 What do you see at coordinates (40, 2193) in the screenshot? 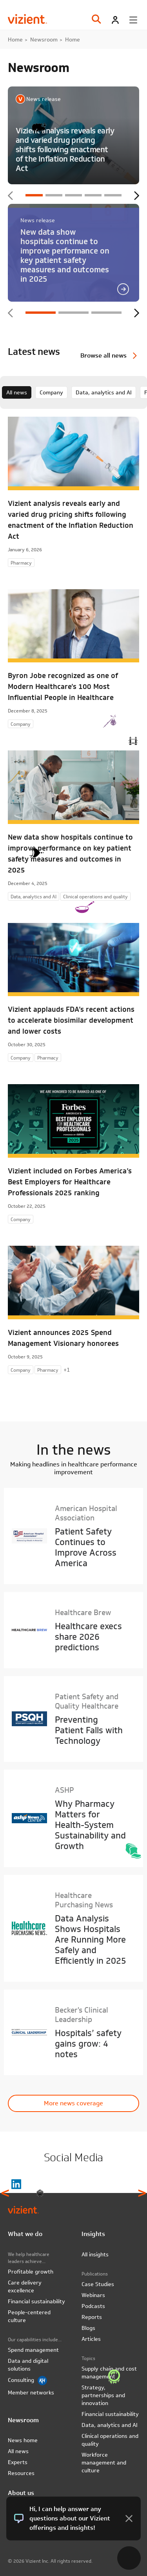
I see `roll a d20 die` at bounding box center [40, 2193].